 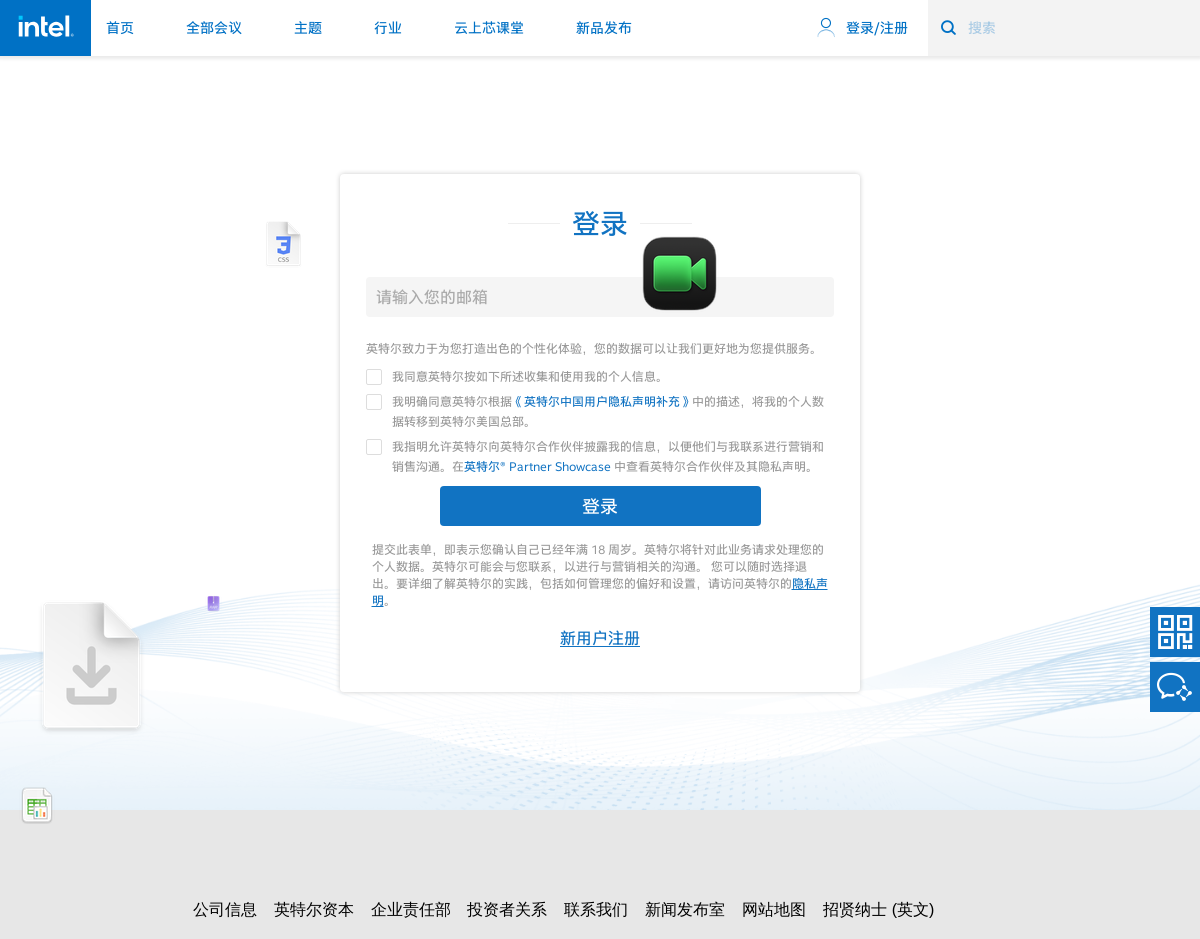 I want to click on a compressed RAR archive file, so click(x=213, y=603).